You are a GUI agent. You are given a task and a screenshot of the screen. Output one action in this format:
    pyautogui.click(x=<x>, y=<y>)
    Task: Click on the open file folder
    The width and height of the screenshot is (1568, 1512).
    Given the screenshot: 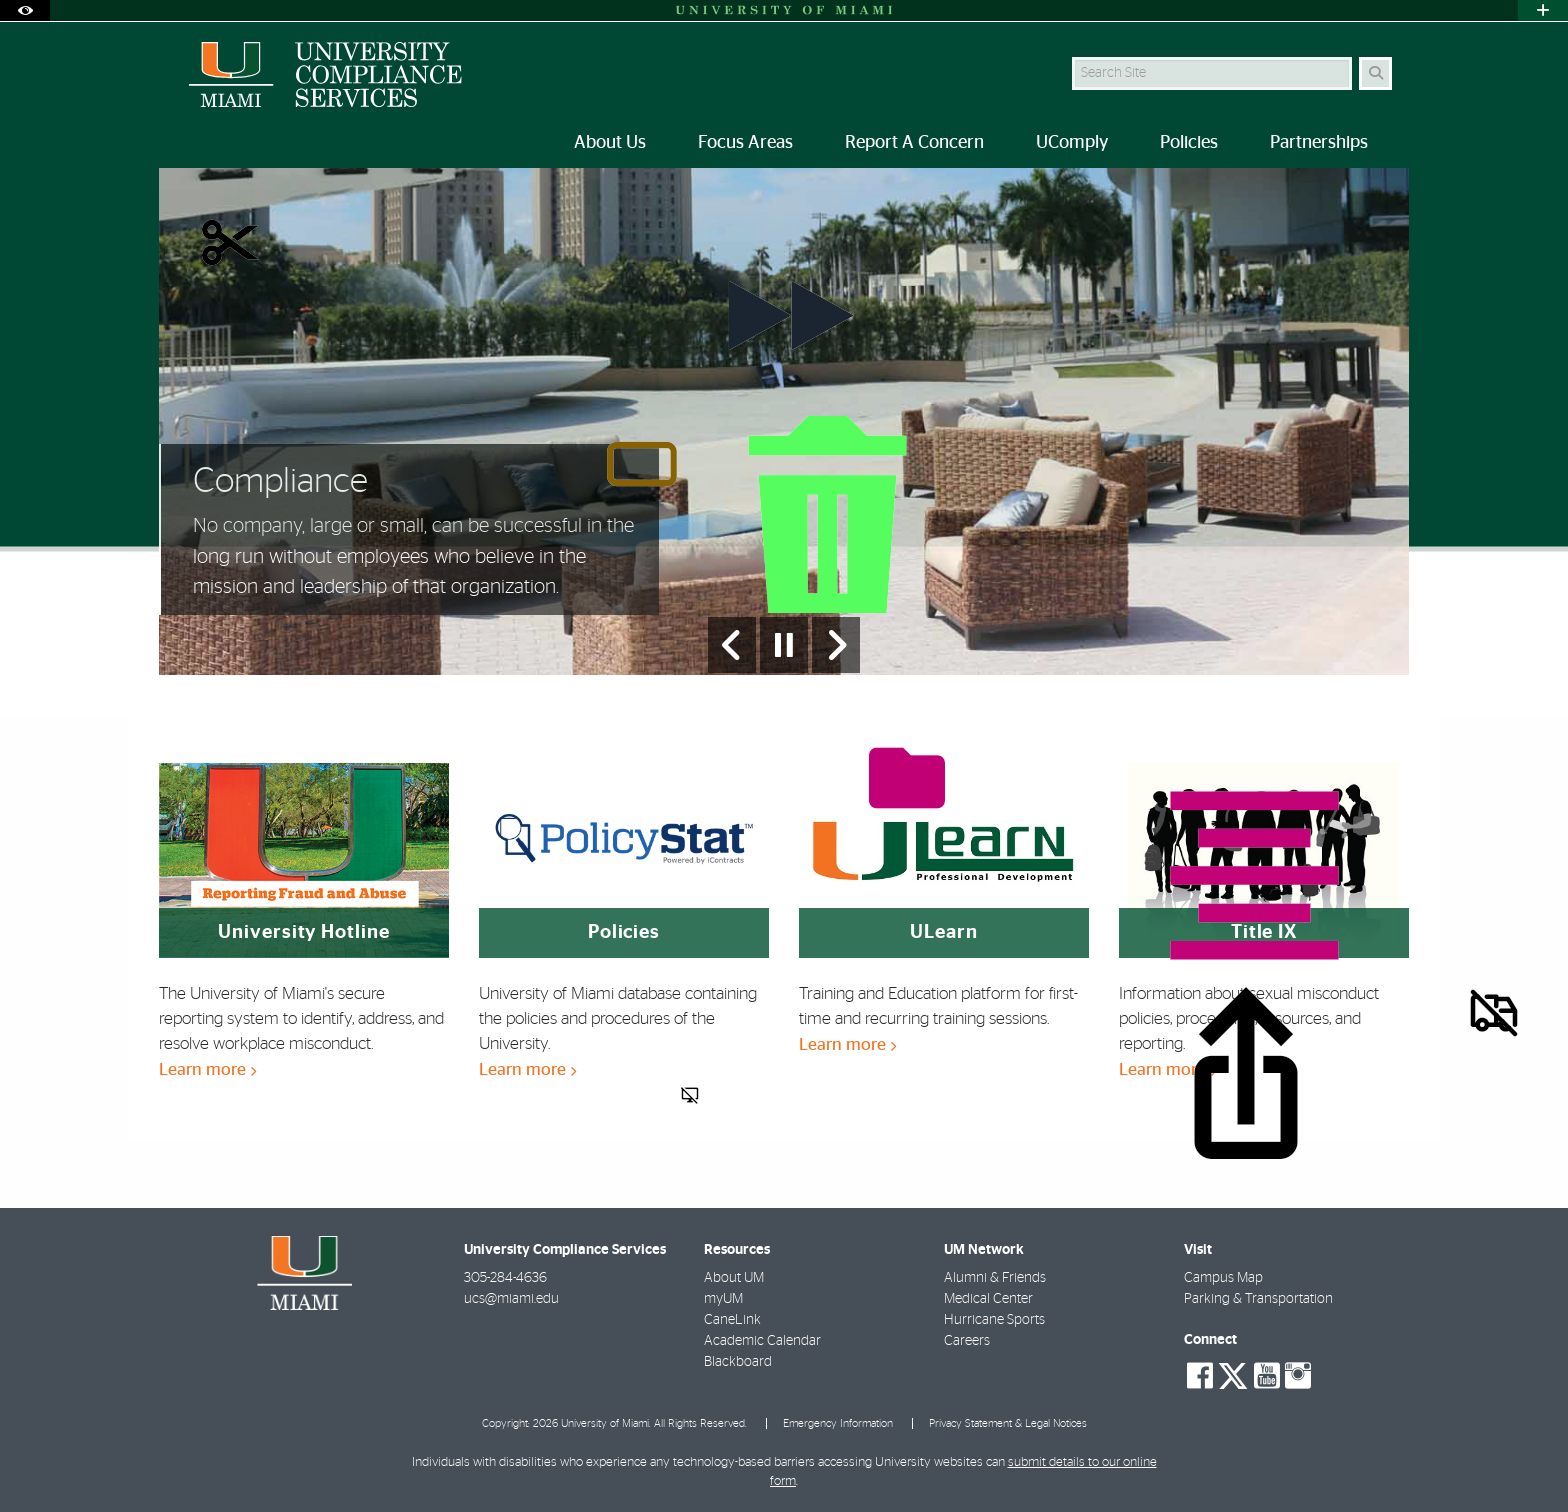 What is the action you would take?
    pyautogui.click(x=907, y=778)
    